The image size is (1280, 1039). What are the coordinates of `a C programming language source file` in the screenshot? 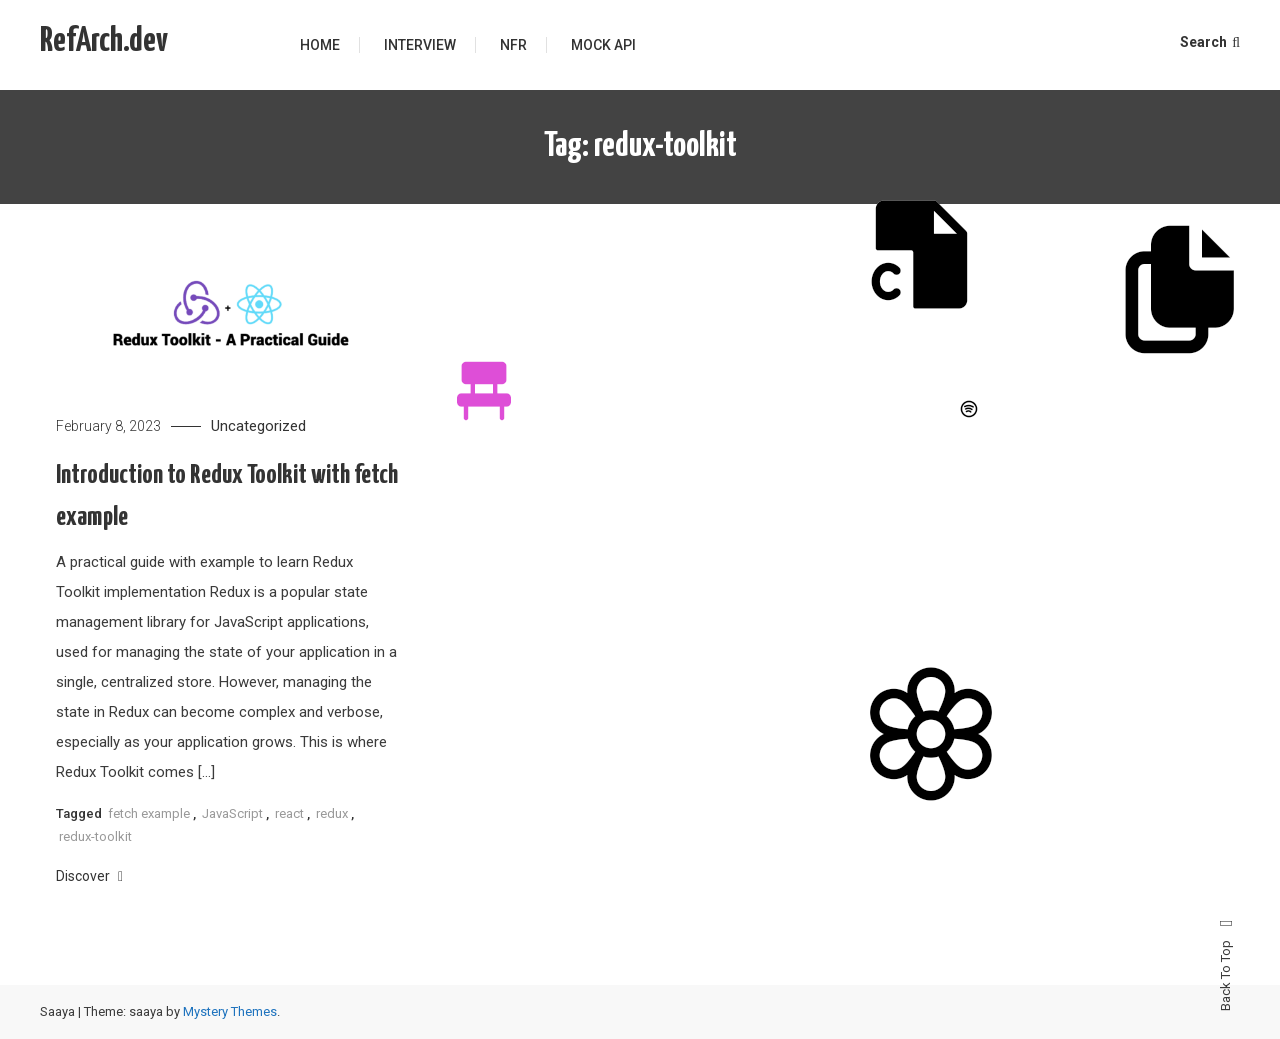 It's located at (921, 254).